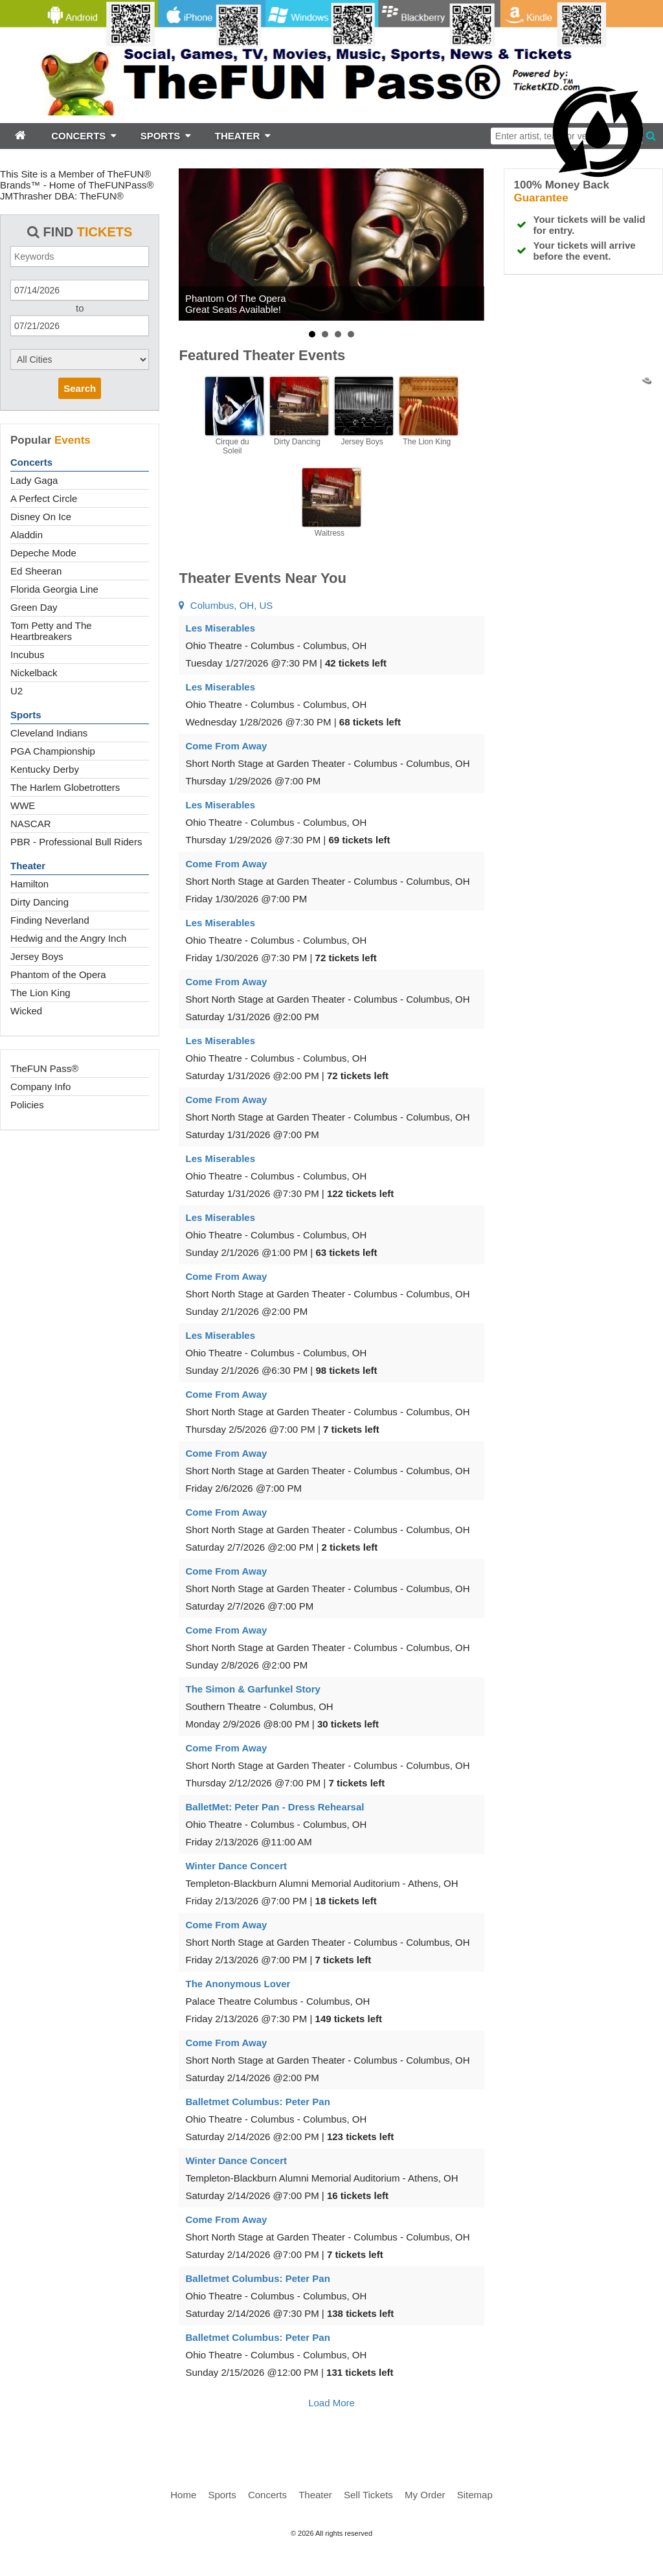  Describe the element at coordinates (647, 381) in the screenshot. I see `select outback or safari hat accessory` at that location.